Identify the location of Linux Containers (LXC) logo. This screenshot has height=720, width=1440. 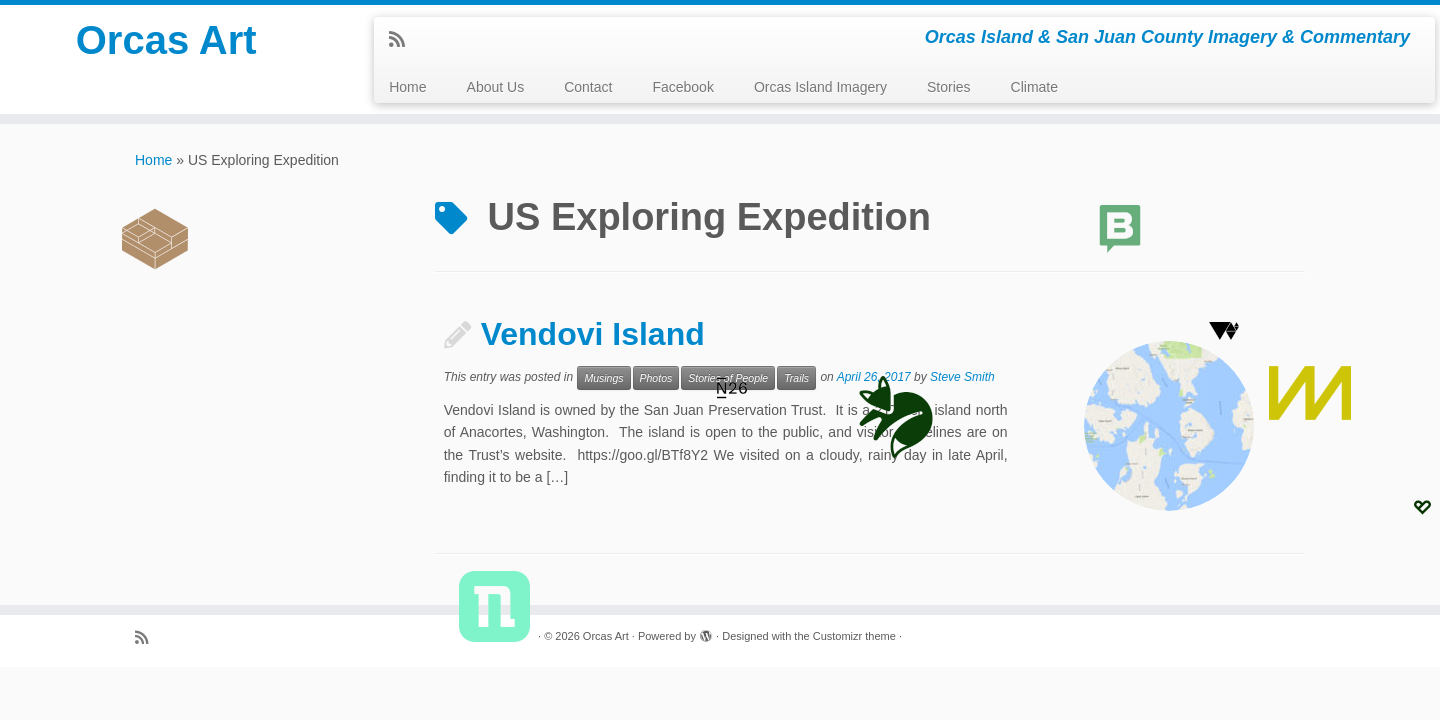
(155, 239).